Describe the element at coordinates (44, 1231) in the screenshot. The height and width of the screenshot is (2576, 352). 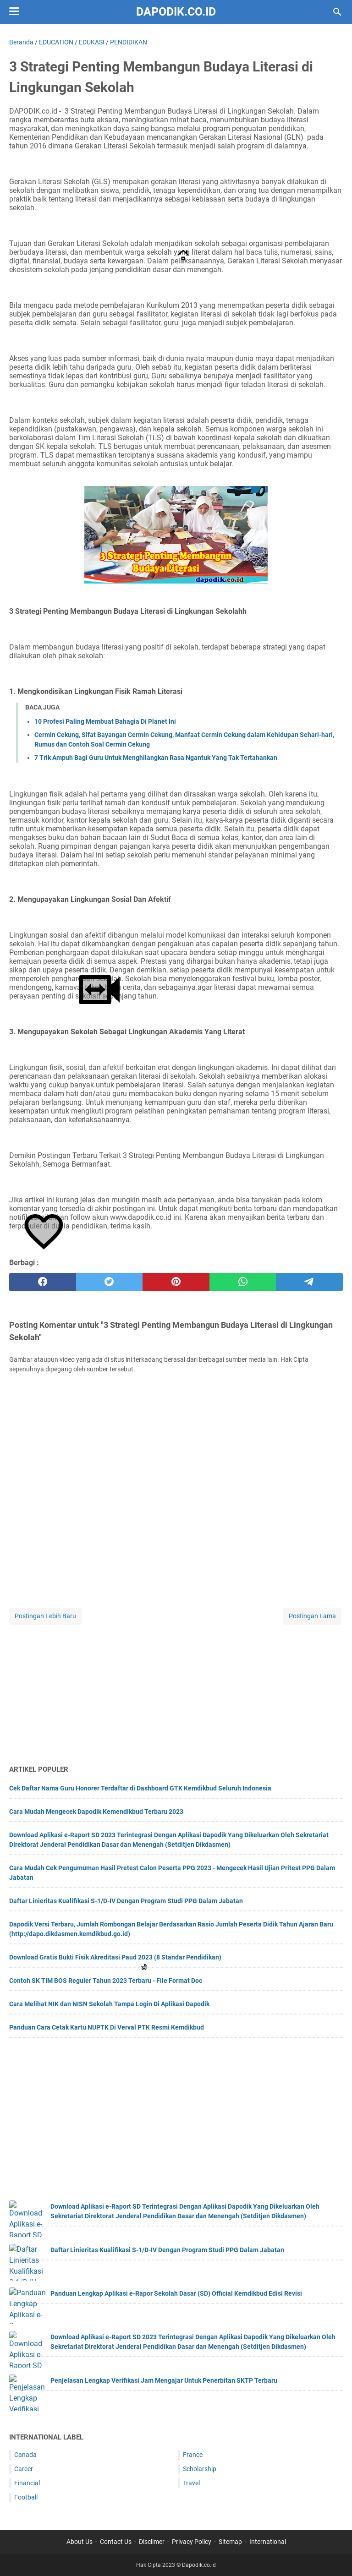
I see `add to favorites` at that location.